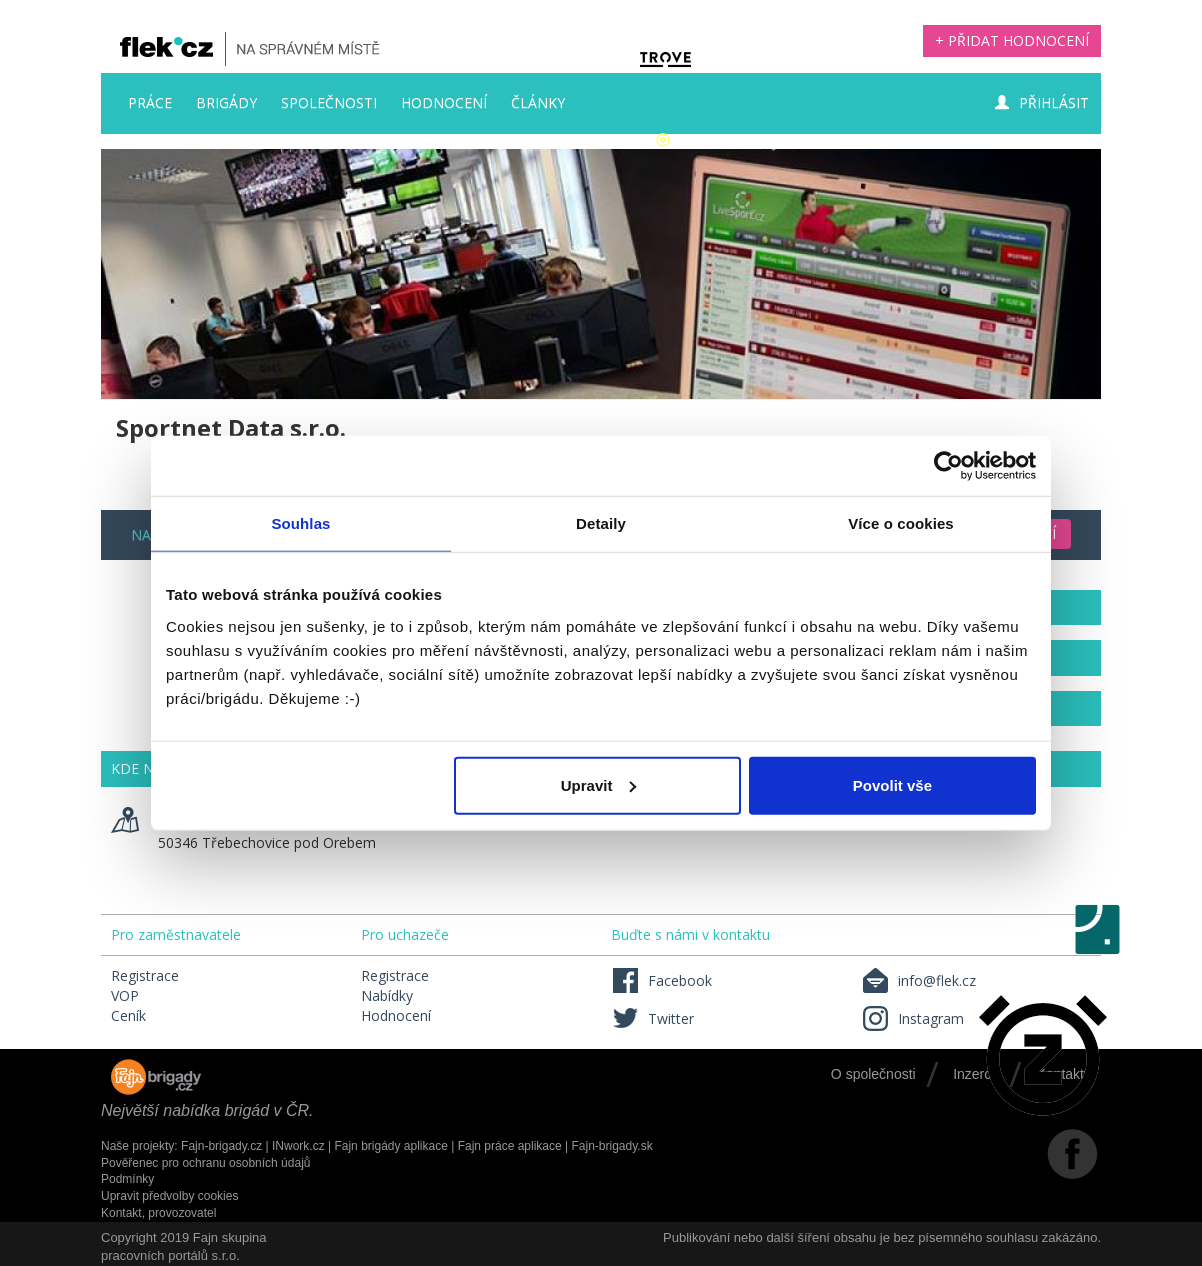  What do you see at coordinates (1097, 929) in the screenshot?
I see `access local storage or hard drive` at bounding box center [1097, 929].